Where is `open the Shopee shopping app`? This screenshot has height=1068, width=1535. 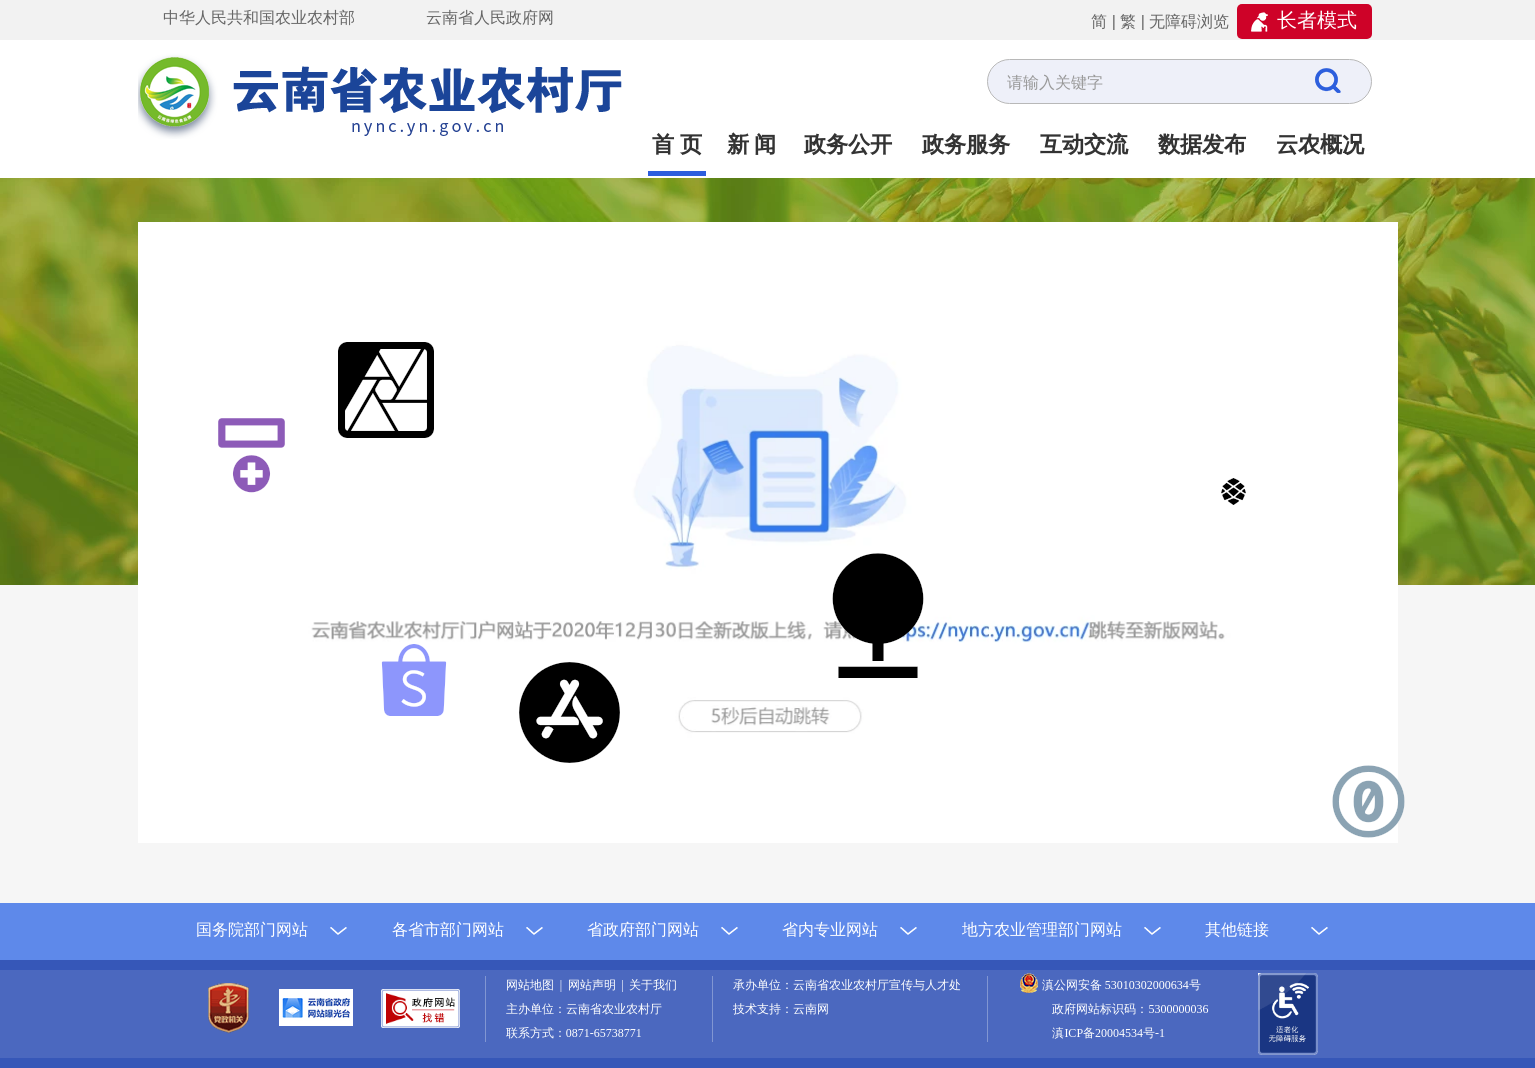 open the Shopee shopping app is located at coordinates (414, 680).